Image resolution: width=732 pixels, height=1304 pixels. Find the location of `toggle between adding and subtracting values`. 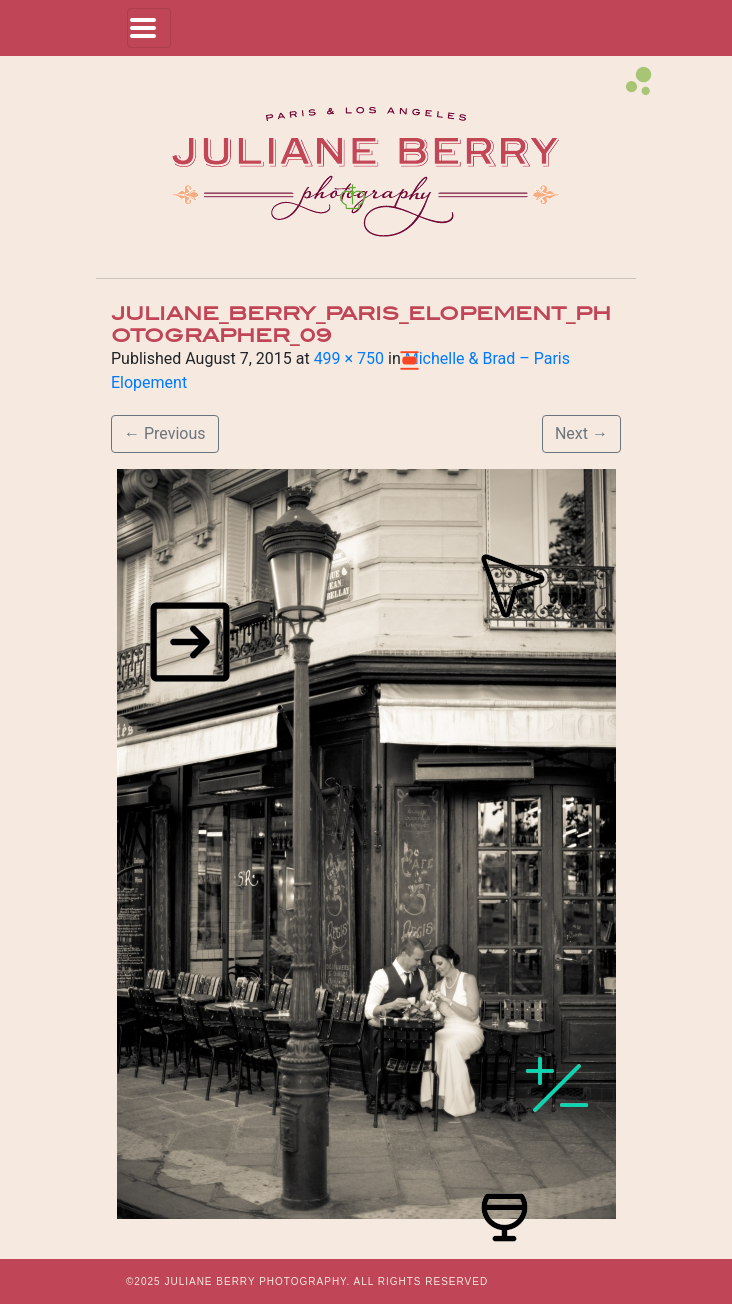

toggle between adding and subtracting values is located at coordinates (557, 1088).